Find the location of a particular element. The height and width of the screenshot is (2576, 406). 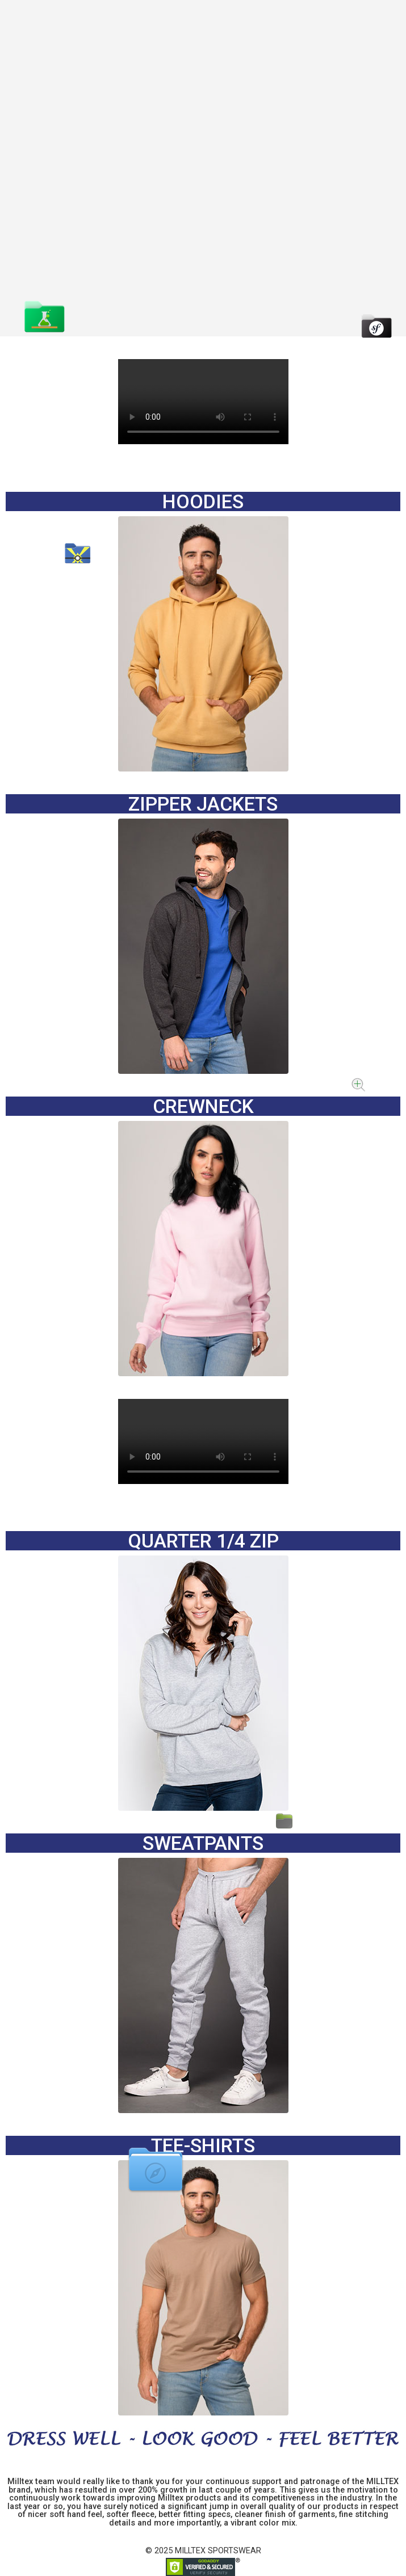

zoom to fit content within the visible area is located at coordinates (358, 1085).